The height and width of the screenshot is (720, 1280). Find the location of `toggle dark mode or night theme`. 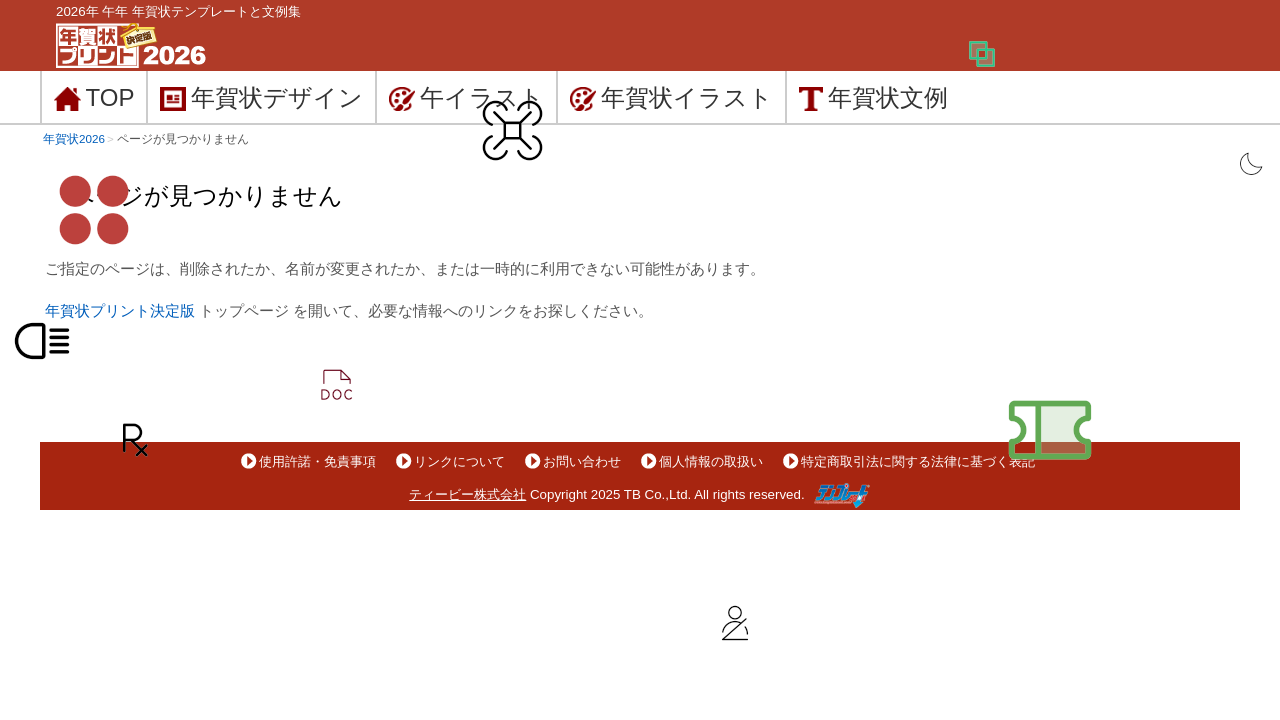

toggle dark mode or night theme is located at coordinates (1250, 164).